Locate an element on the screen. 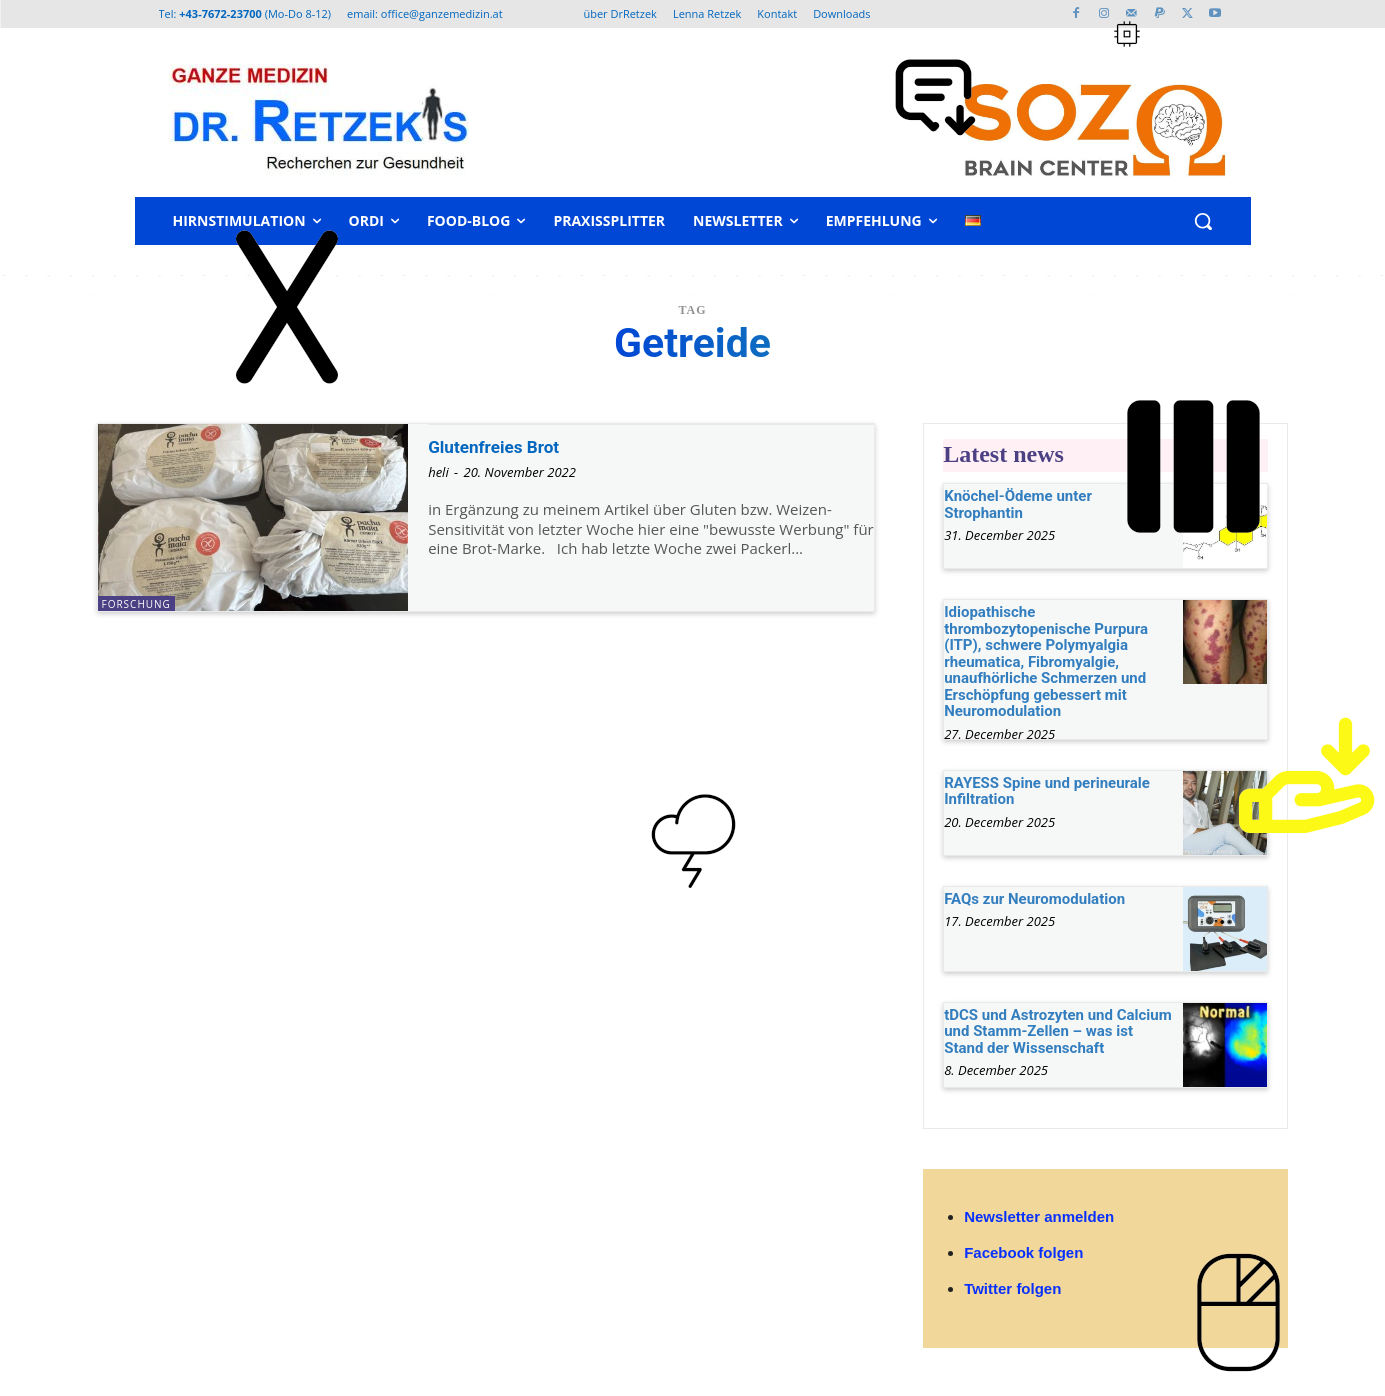 The width and height of the screenshot is (1385, 1396). download message or conversation is located at coordinates (933, 93).